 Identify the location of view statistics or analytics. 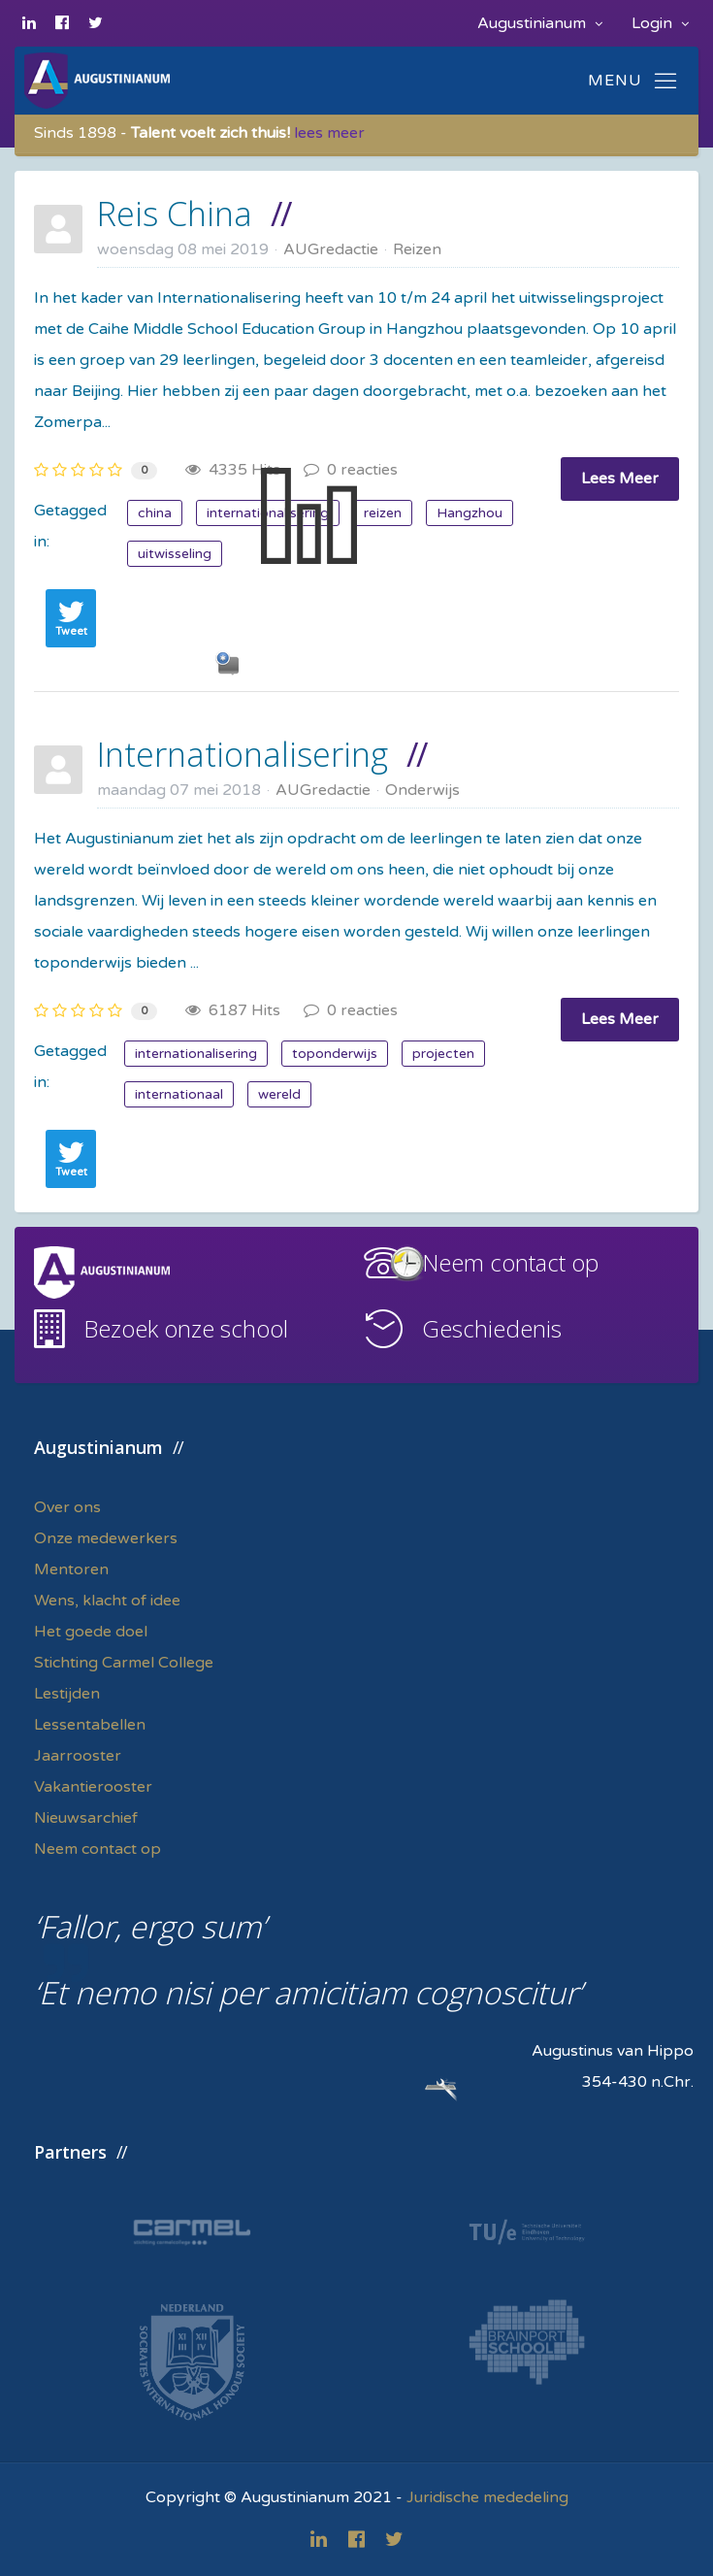
(308, 515).